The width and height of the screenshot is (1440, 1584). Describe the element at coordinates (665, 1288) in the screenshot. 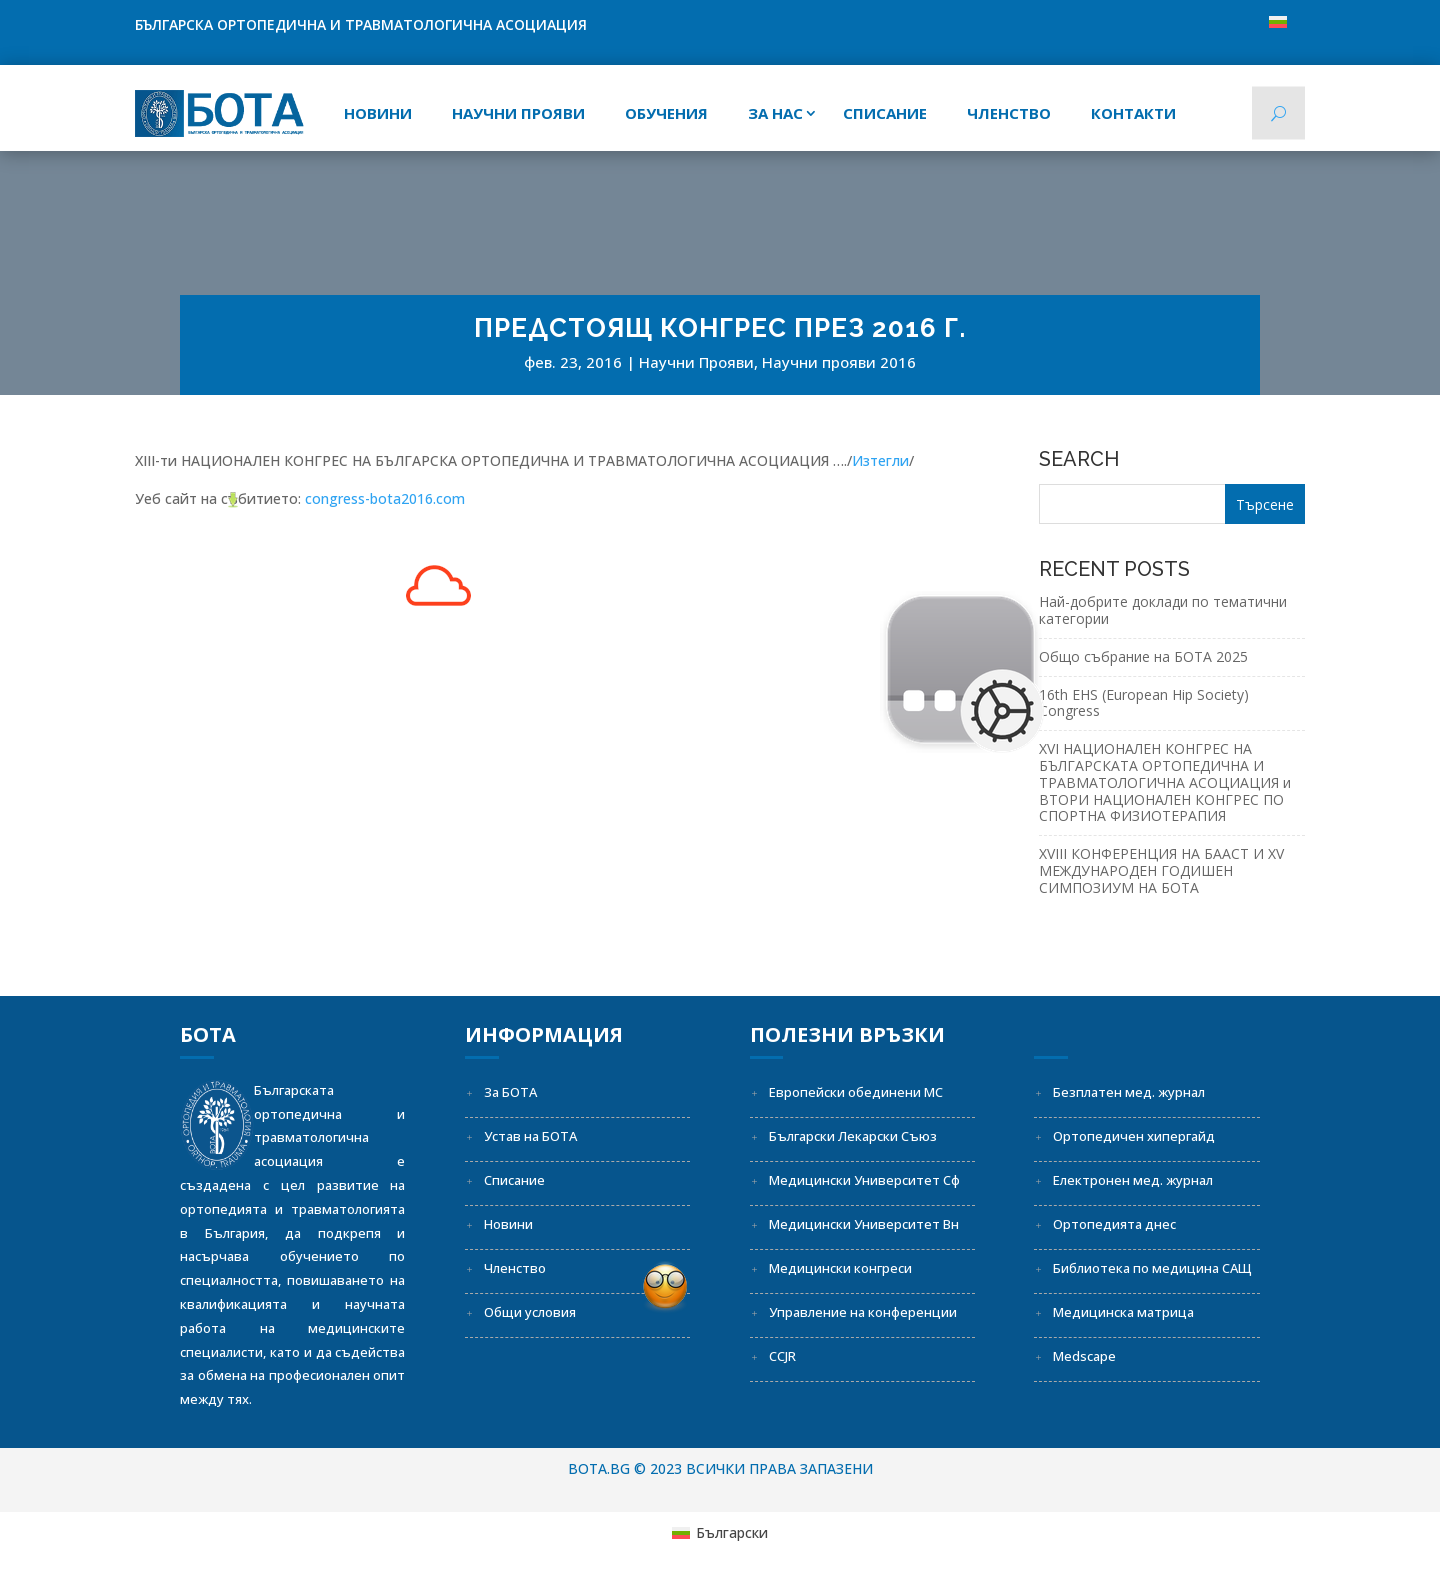

I see `indicates a nerdy or studious status` at that location.